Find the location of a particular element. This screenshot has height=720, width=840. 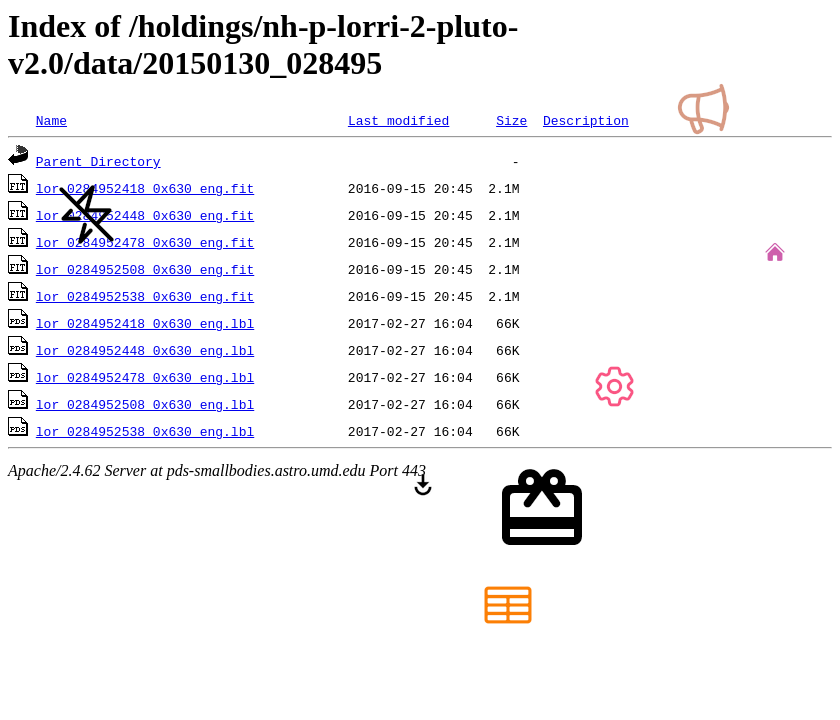

access settings or preferences is located at coordinates (614, 386).